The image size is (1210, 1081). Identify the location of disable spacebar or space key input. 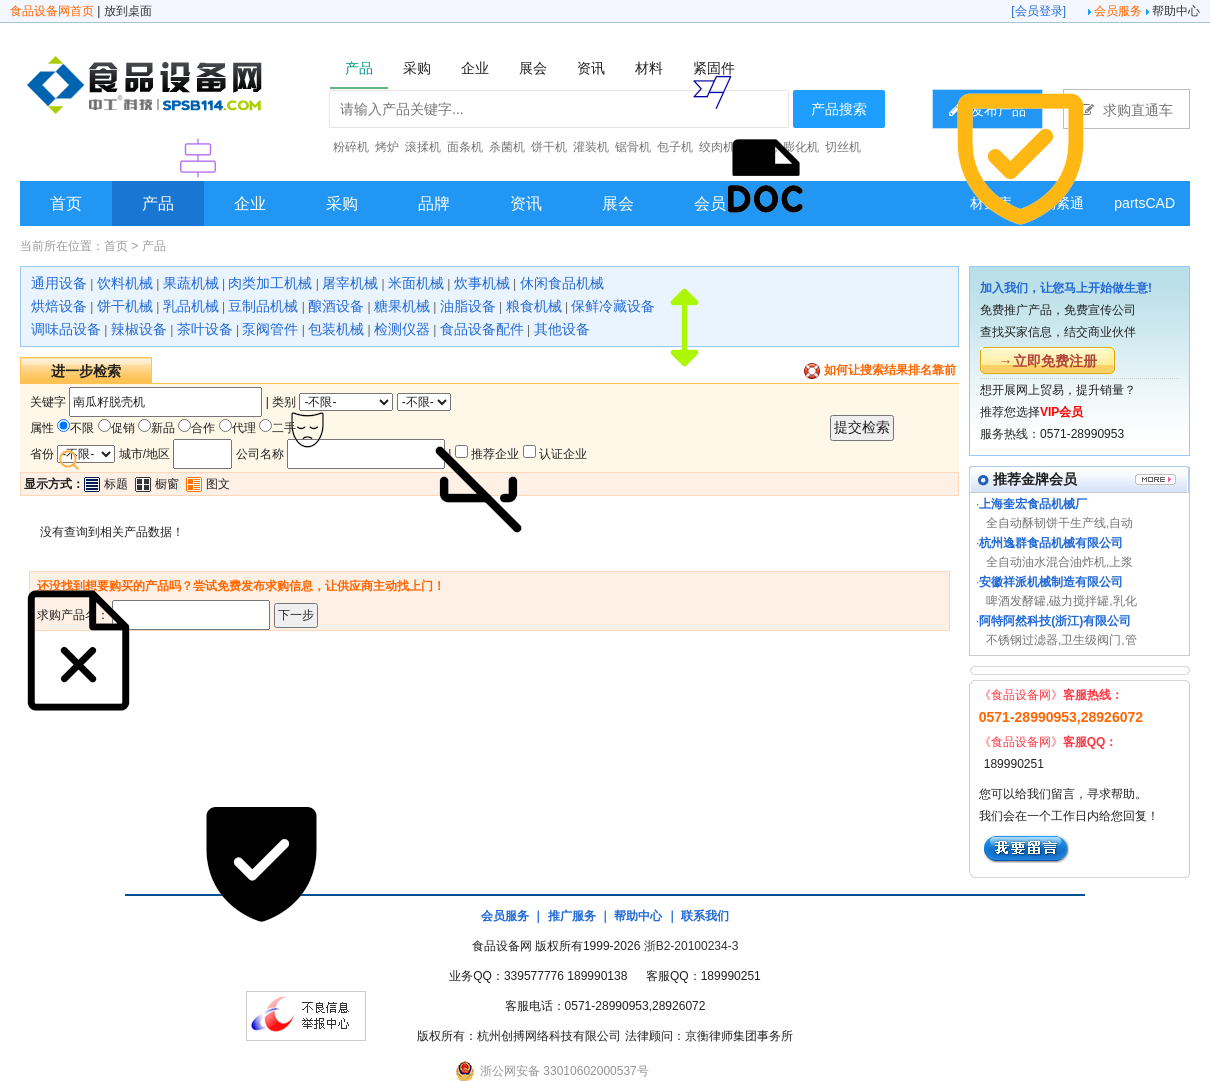
(478, 489).